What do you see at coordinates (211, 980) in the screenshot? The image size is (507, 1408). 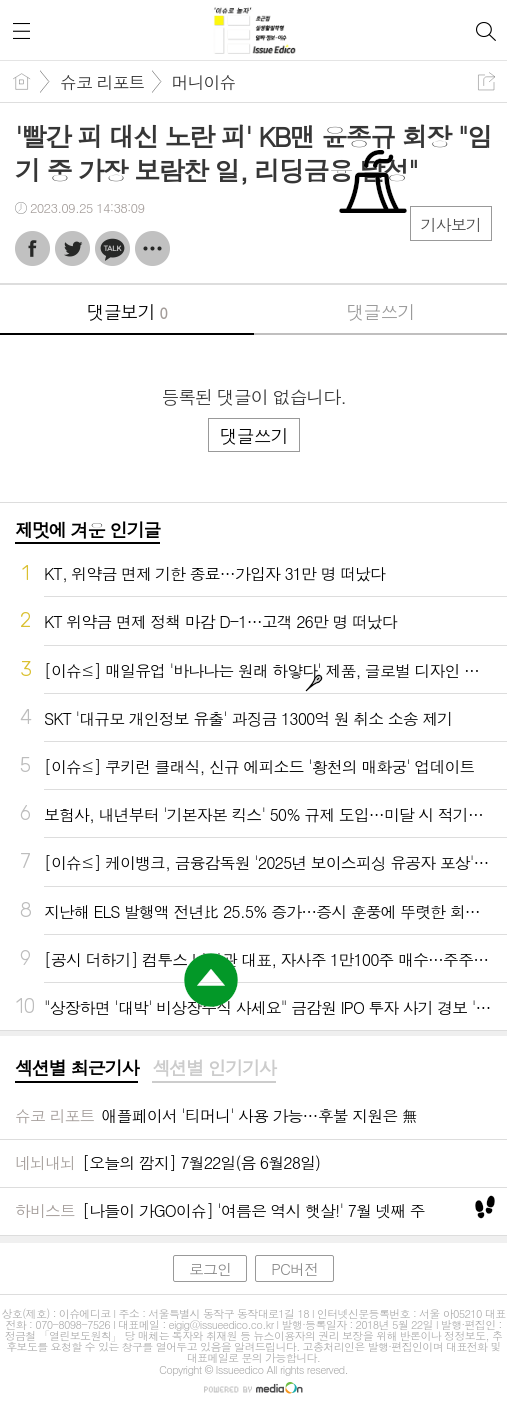 I see `collapse an expanded section` at bounding box center [211, 980].